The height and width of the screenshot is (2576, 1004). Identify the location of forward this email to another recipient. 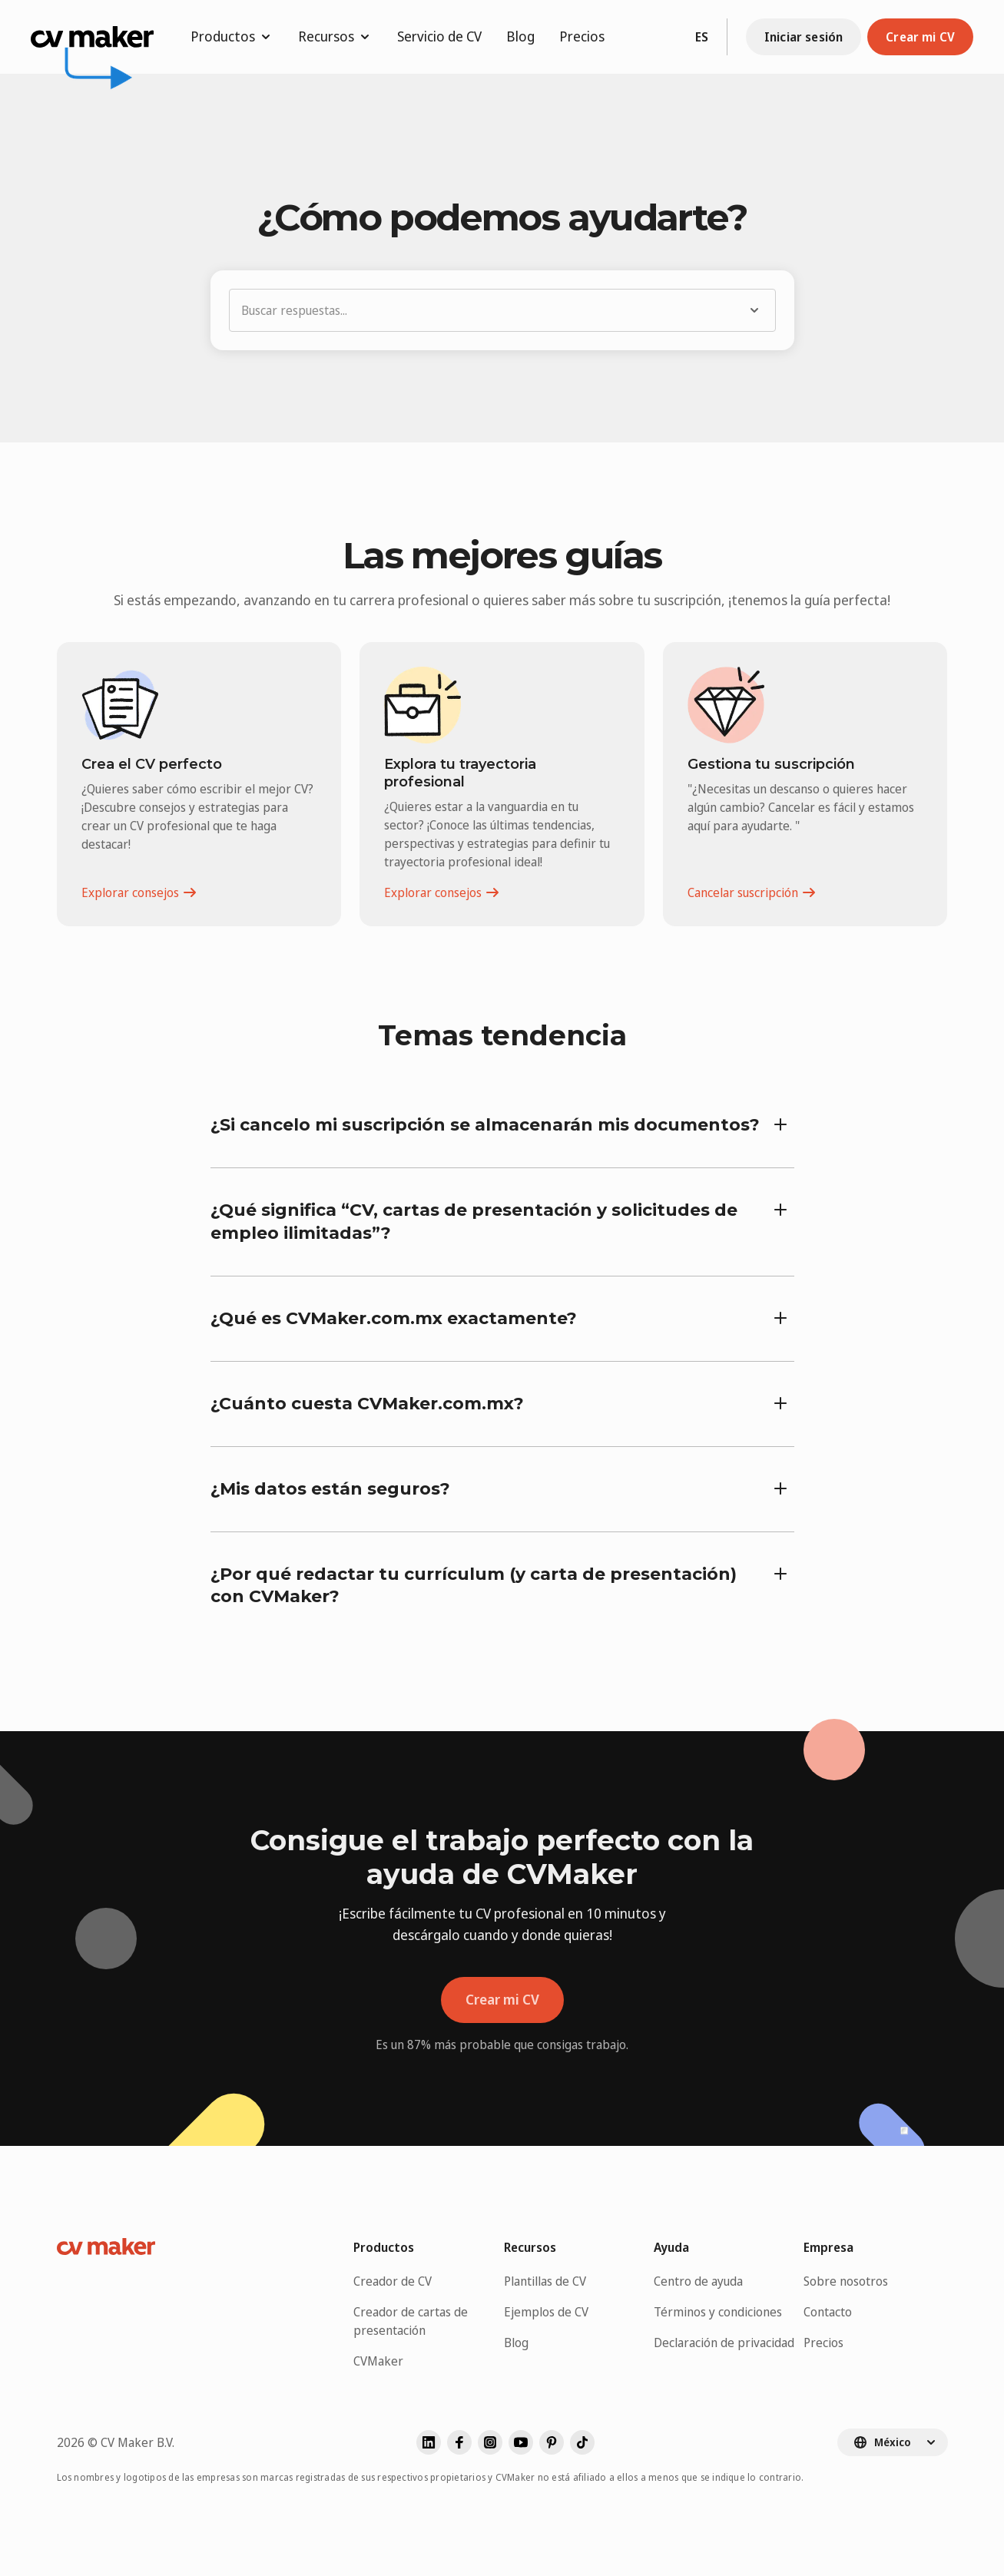
(99, 68).